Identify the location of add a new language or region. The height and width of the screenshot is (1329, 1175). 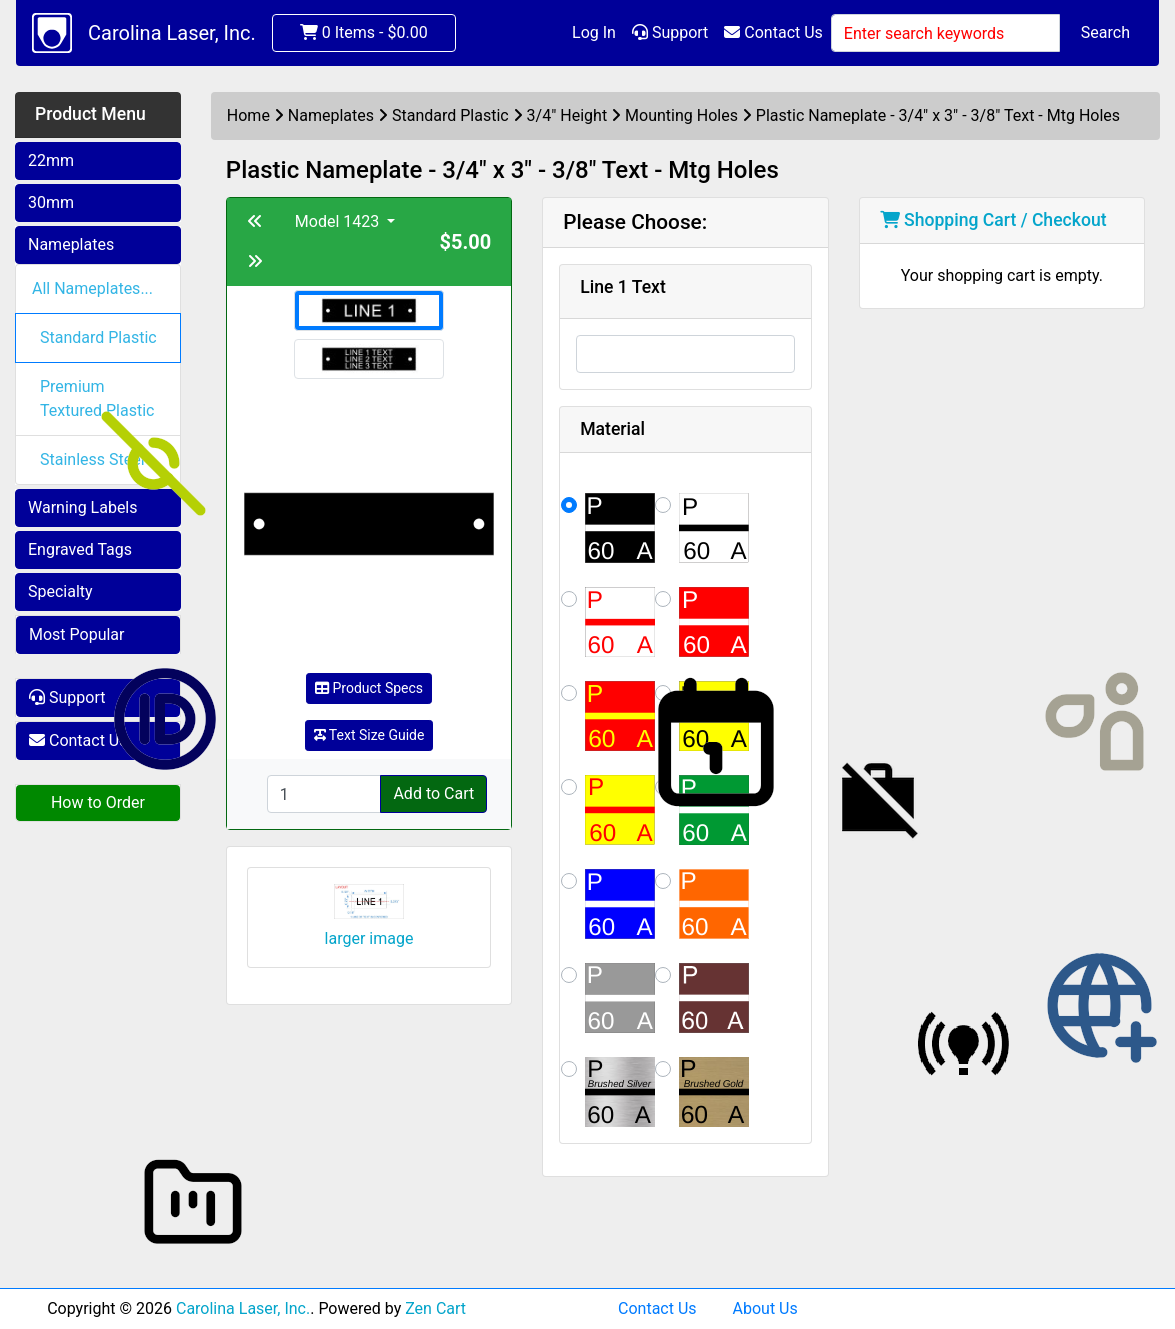
(1099, 1005).